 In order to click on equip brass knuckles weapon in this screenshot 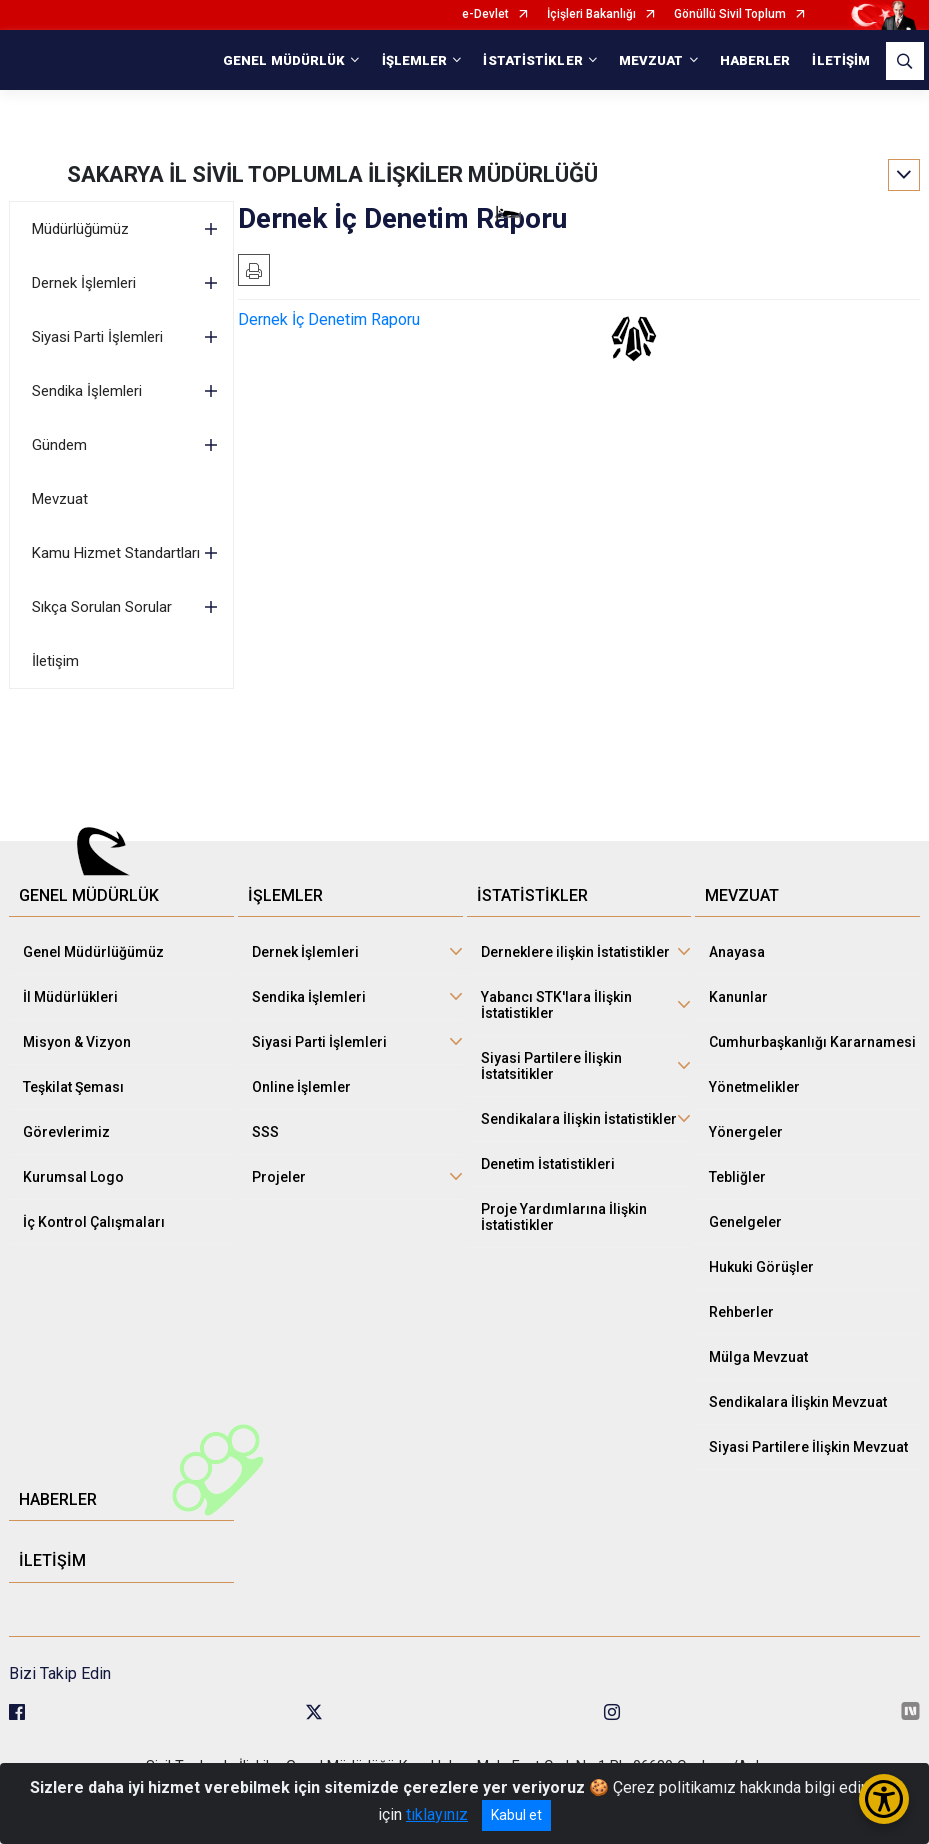, I will do `click(218, 1470)`.